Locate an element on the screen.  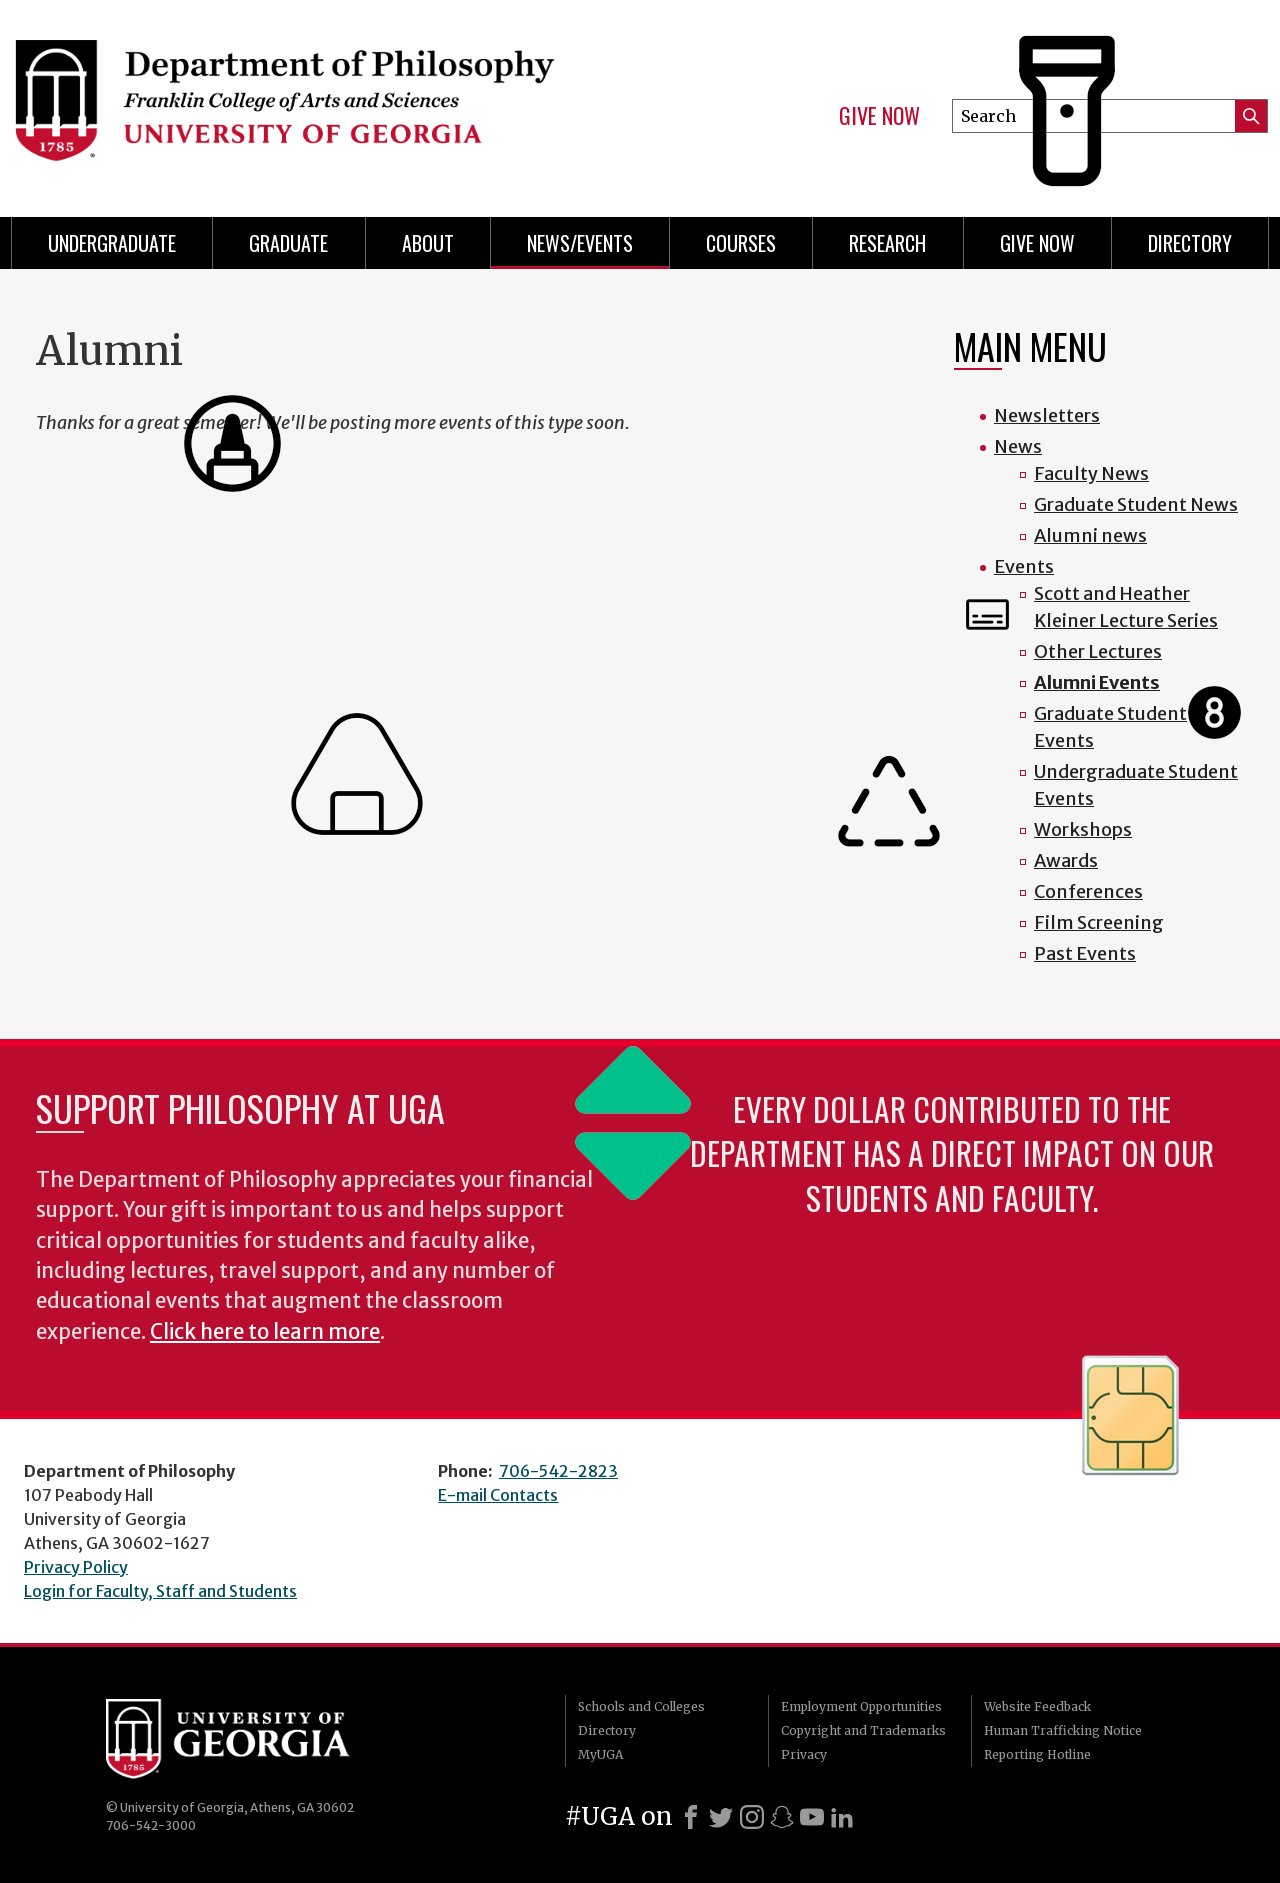
marker or highlighter tool is located at coordinates (232, 443).